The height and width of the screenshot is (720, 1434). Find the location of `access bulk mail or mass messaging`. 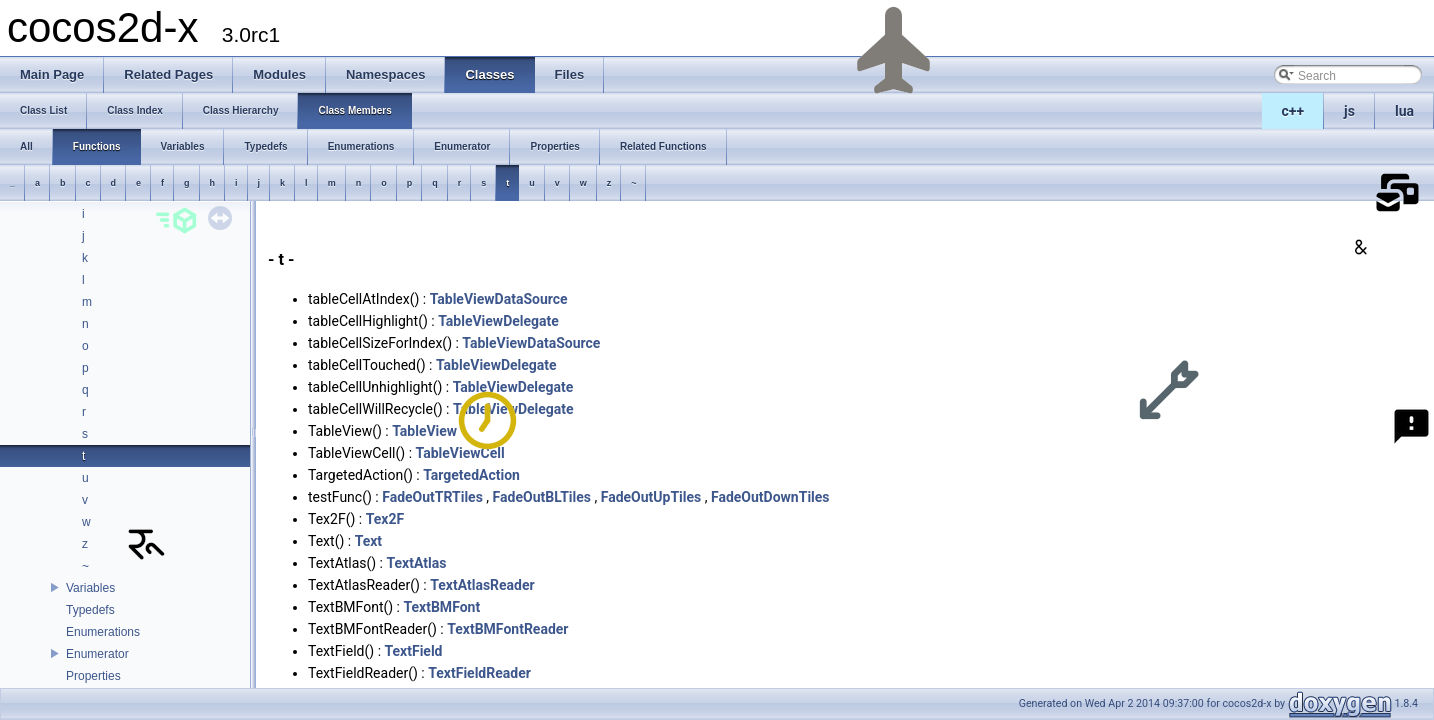

access bulk mail or mass messaging is located at coordinates (1397, 192).